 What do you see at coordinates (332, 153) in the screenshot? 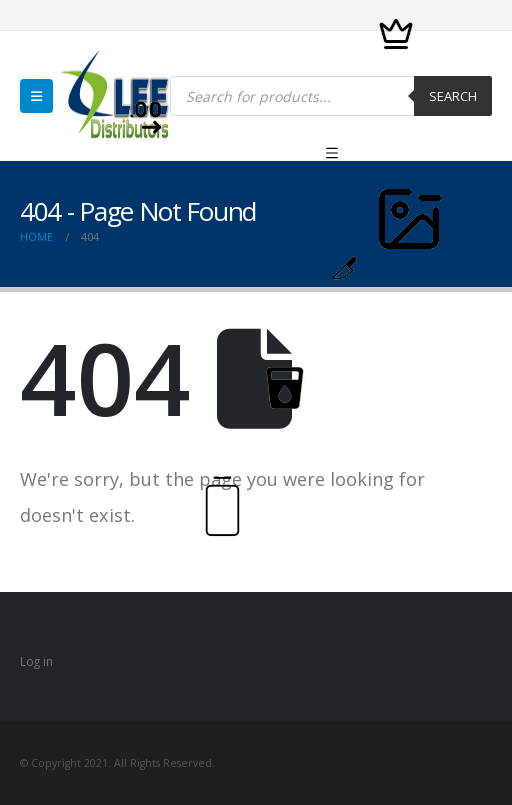
I see `open navigation menu` at bounding box center [332, 153].